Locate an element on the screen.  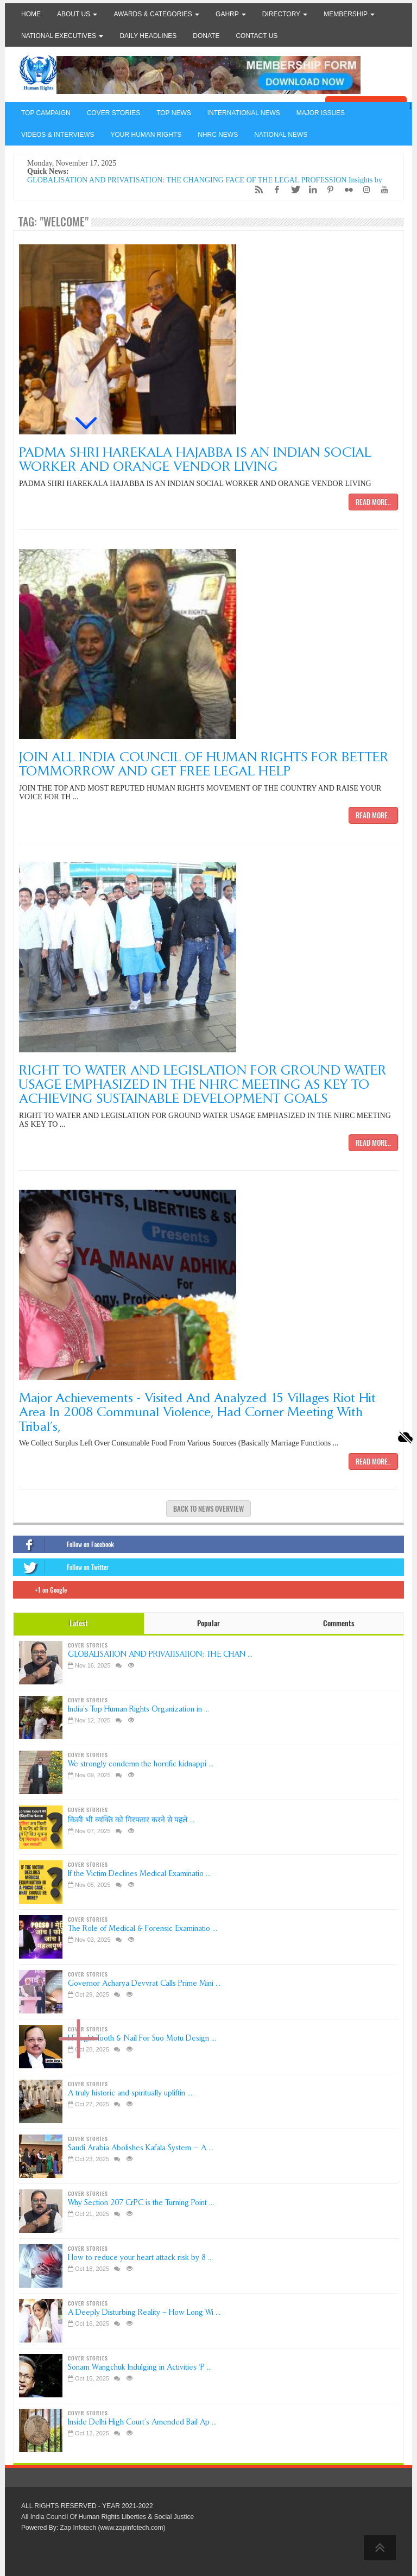
indicates no cloud connection available is located at coordinates (405, 1437).